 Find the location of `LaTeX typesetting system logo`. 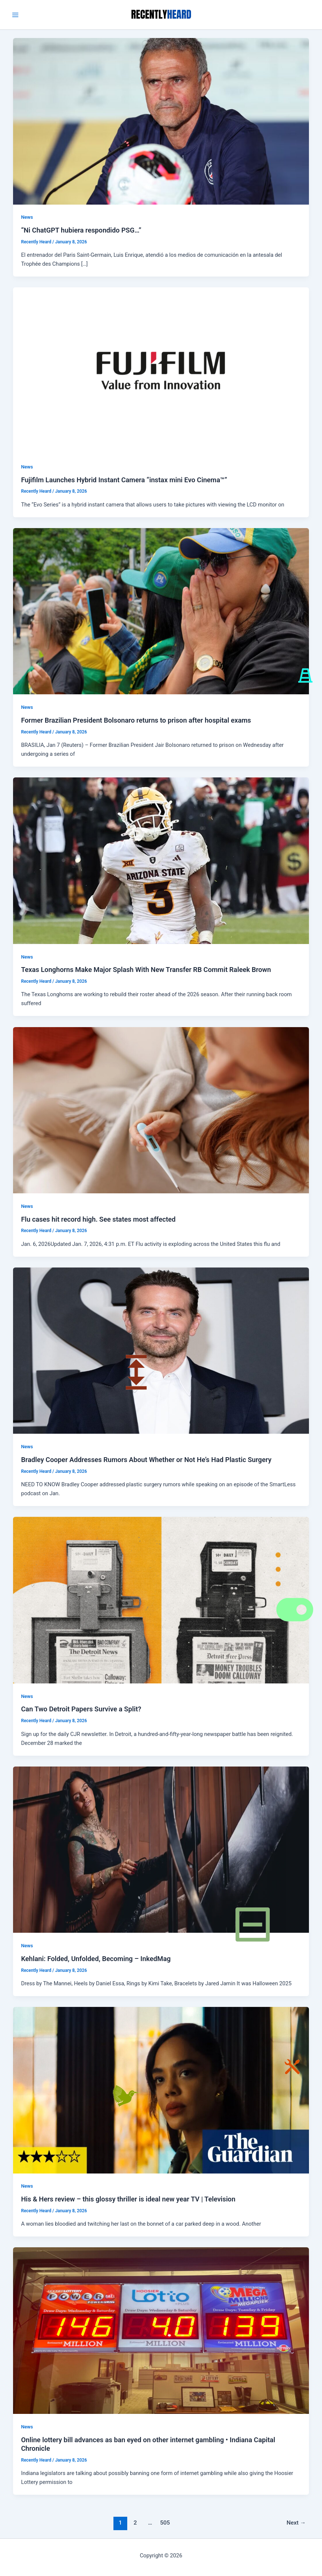

LaTeX typesetting system logo is located at coordinates (127, 2096).